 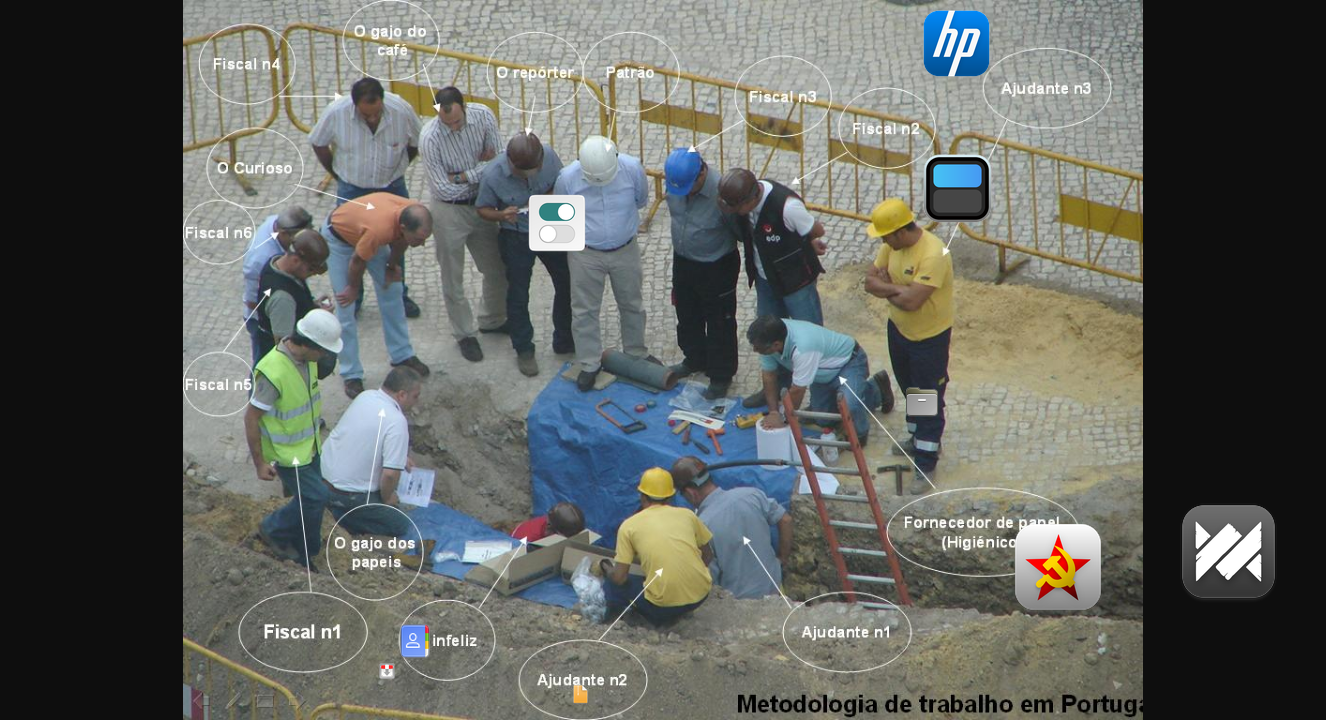 What do you see at coordinates (557, 223) in the screenshot?
I see `open system settings or preferences` at bounding box center [557, 223].